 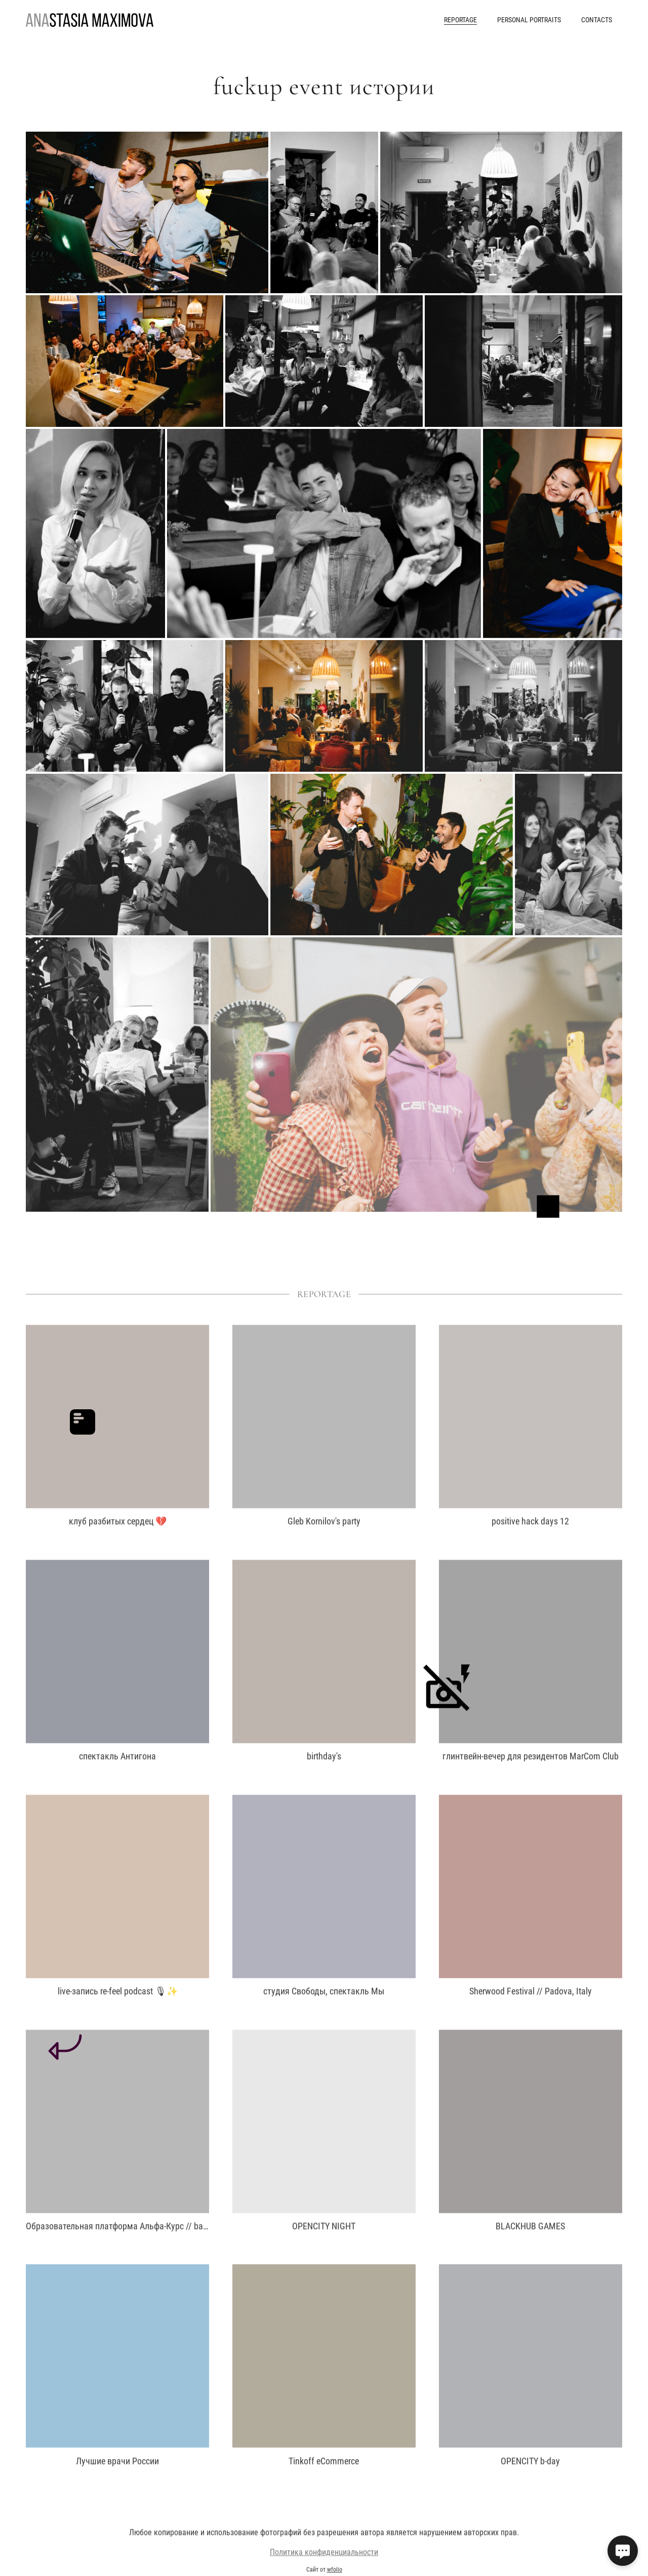 What do you see at coordinates (83, 1422) in the screenshot?
I see `align content to top-left of container` at bounding box center [83, 1422].